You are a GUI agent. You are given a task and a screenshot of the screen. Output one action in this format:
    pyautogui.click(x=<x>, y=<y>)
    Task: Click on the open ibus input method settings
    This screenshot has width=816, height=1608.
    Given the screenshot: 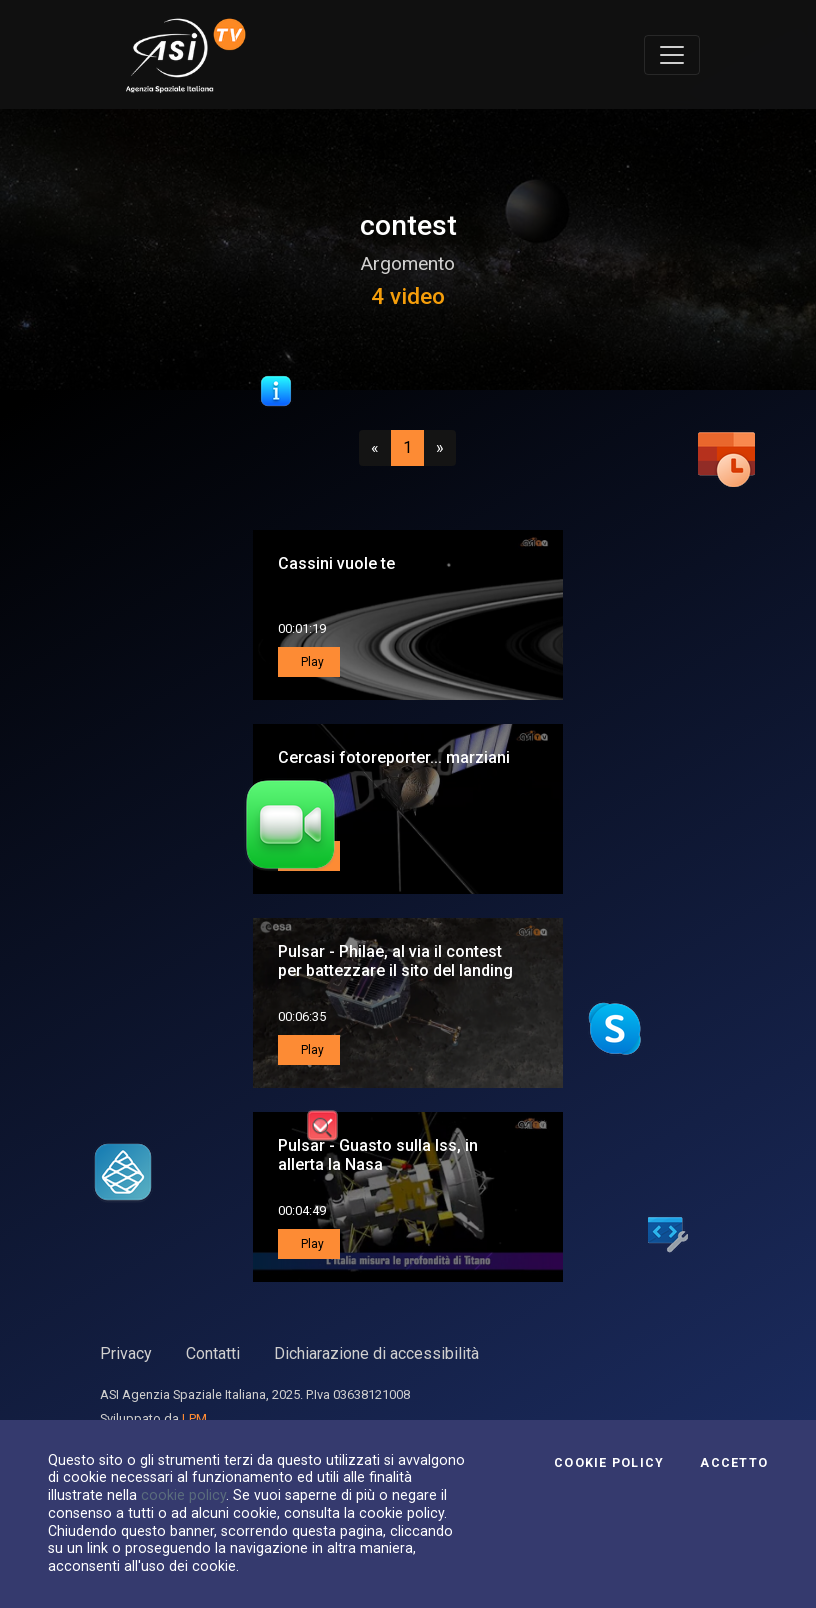 What is the action you would take?
    pyautogui.click(x=276, y=391)
    